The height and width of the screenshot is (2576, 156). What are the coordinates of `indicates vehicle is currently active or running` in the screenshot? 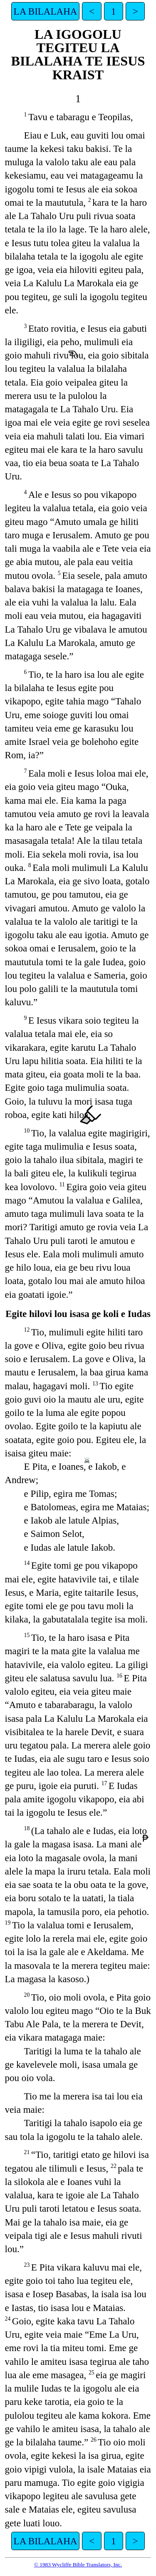 It's located at (87, 1461).